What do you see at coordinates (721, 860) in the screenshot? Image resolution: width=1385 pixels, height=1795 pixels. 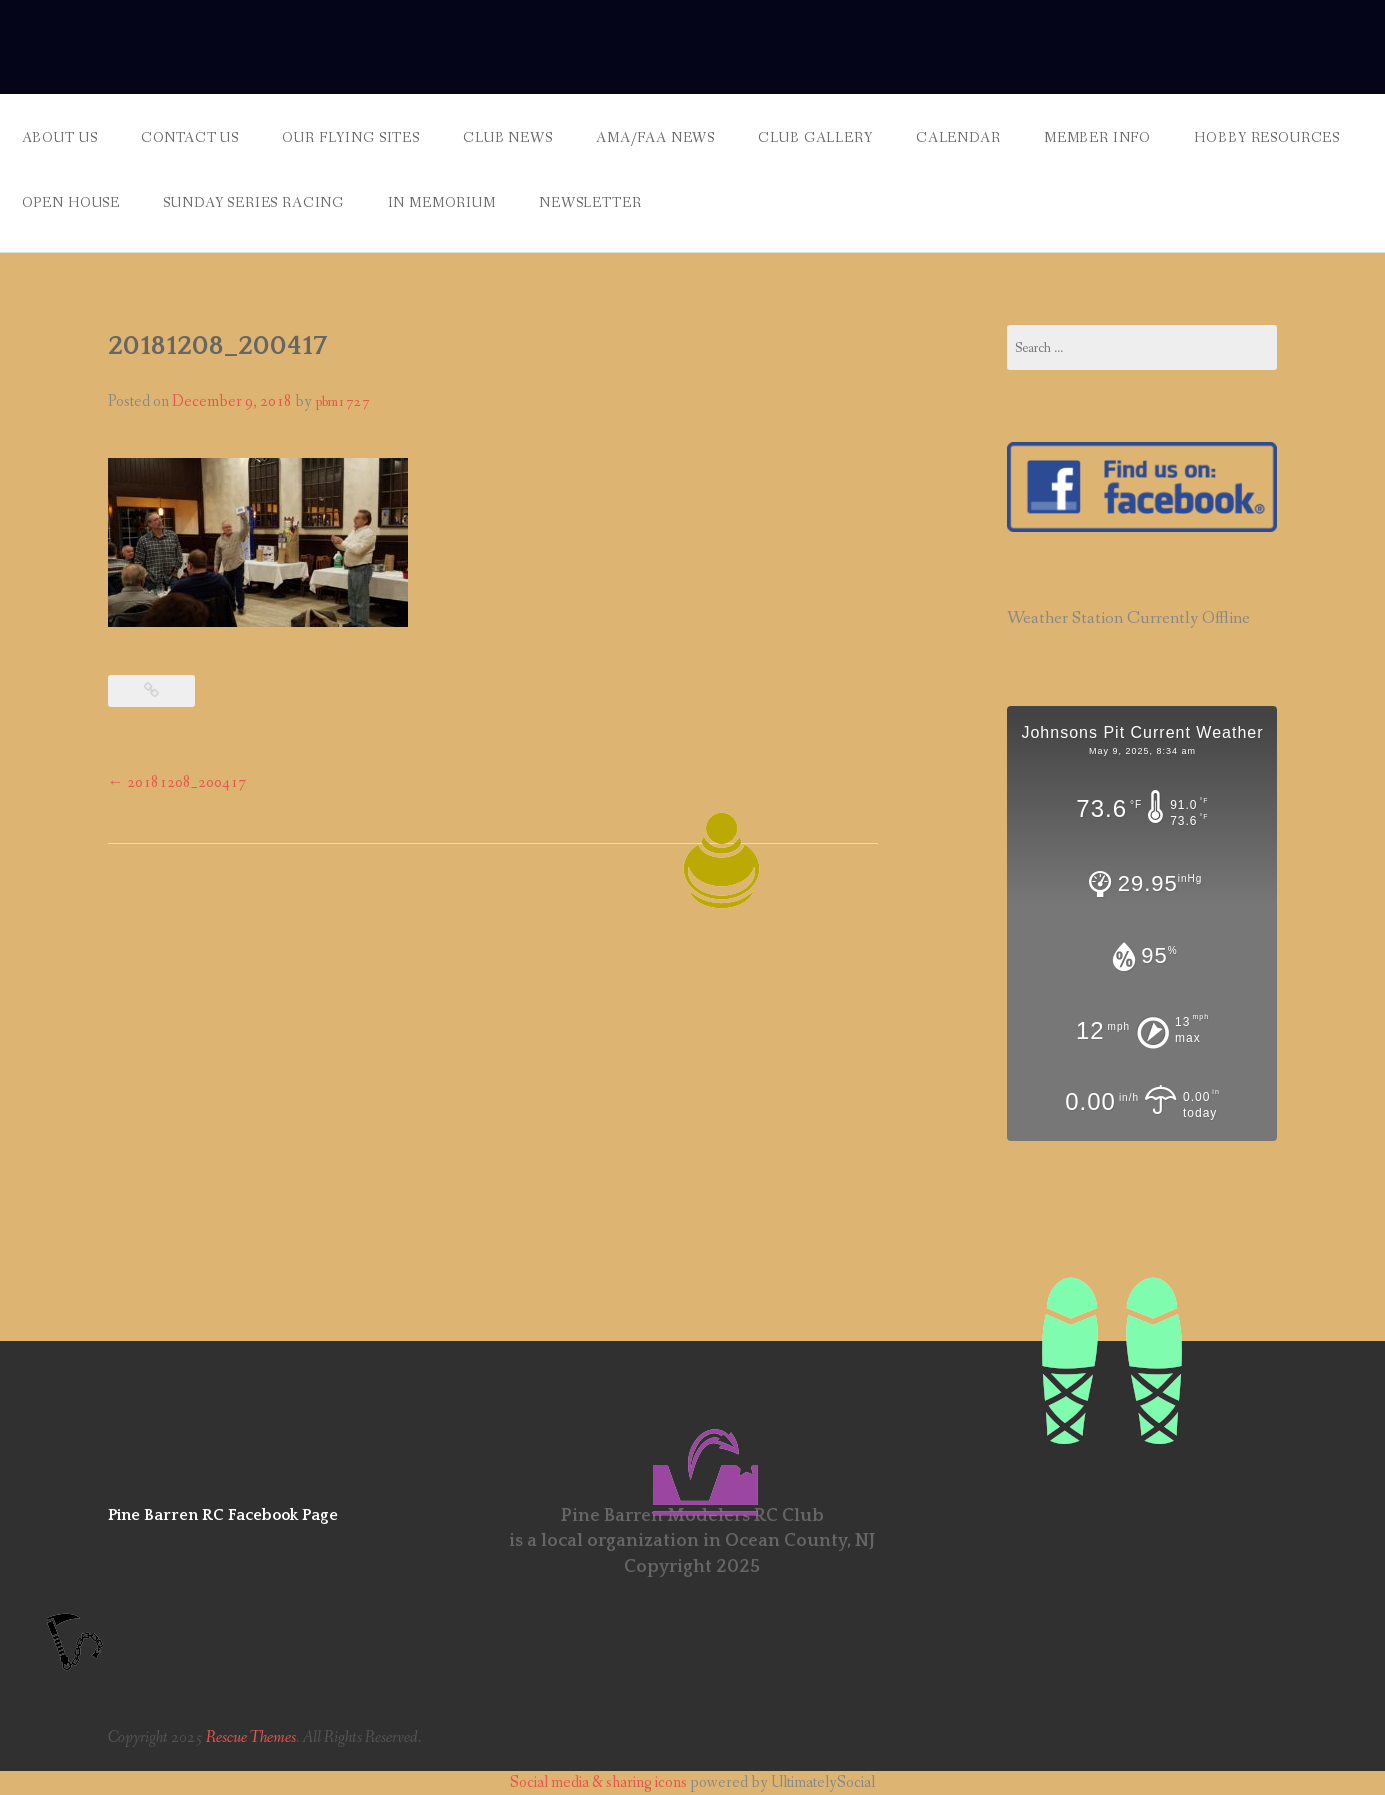 I see `browse or purchase fragrances` at bounding box center [721, 860].